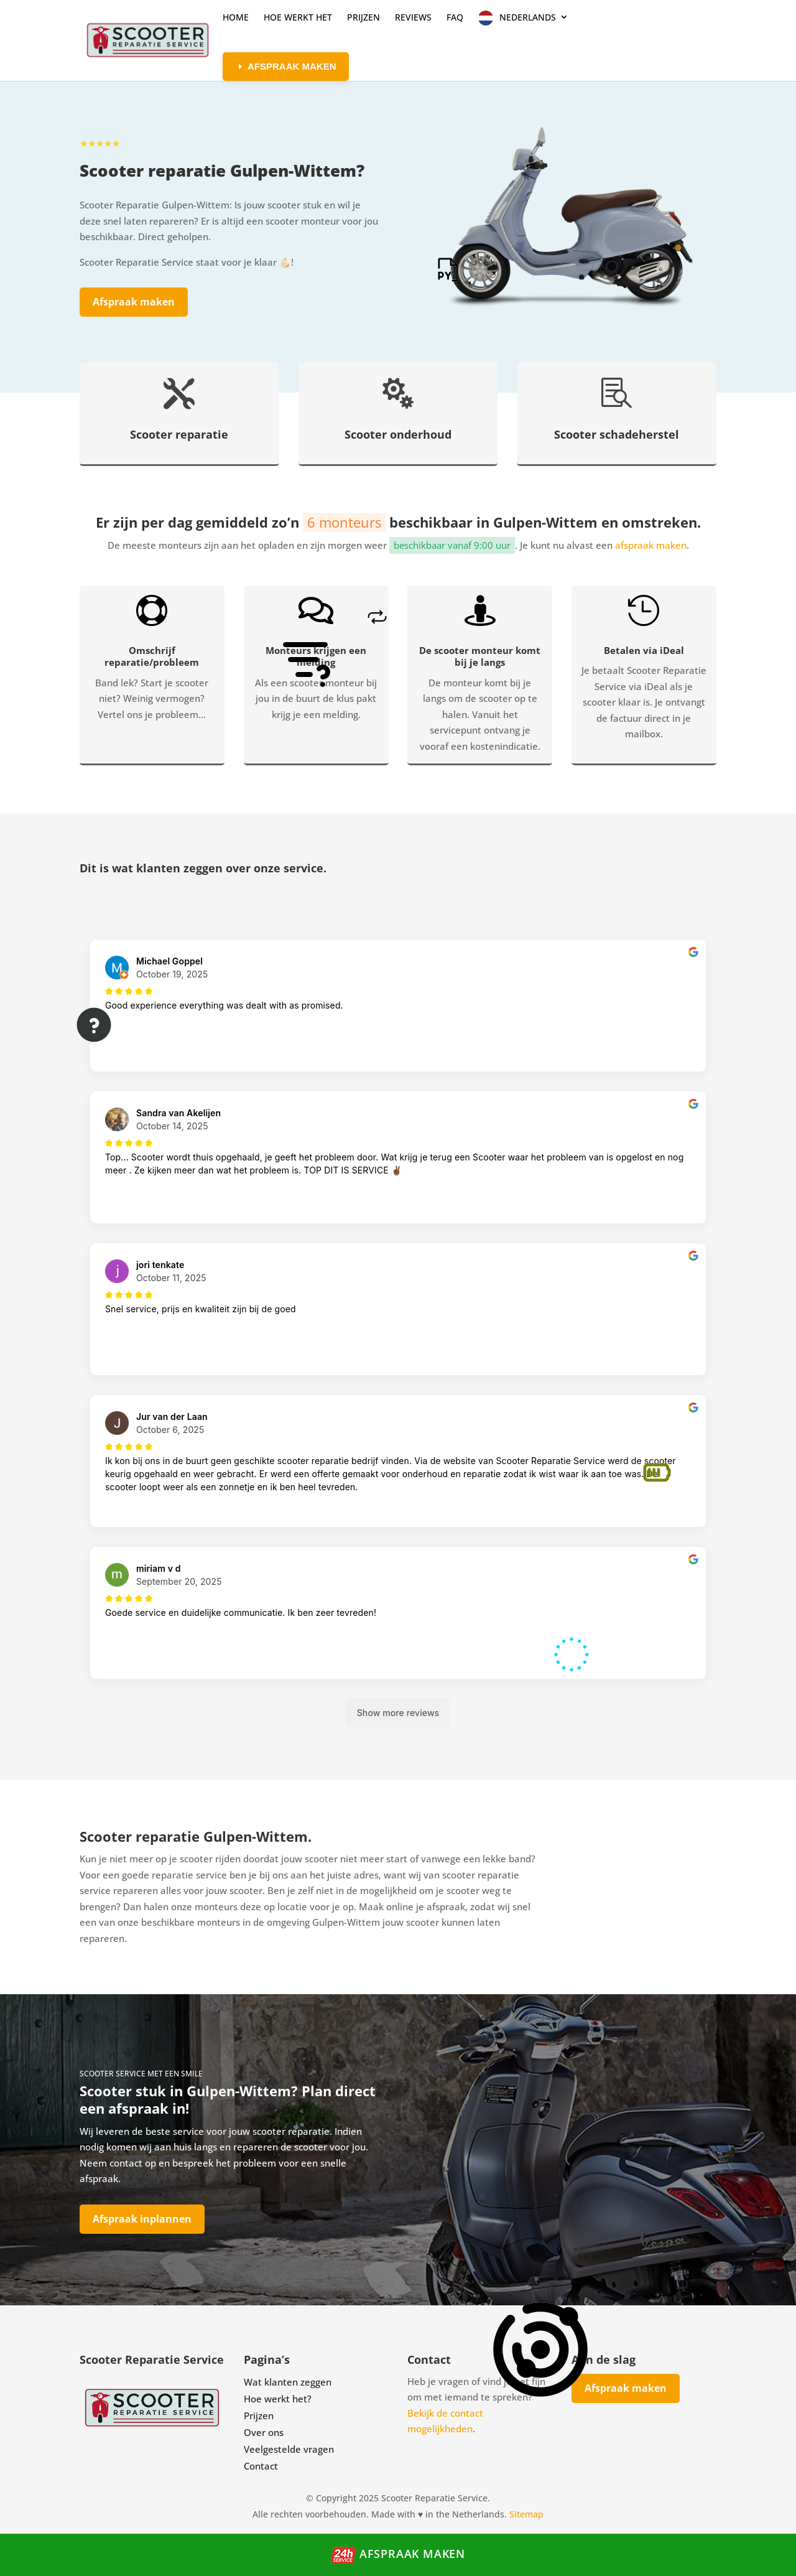 The height and width of the screenshot is (2576, 796). I want to click on explore the universe or cosmos section, so click(540, 2350).